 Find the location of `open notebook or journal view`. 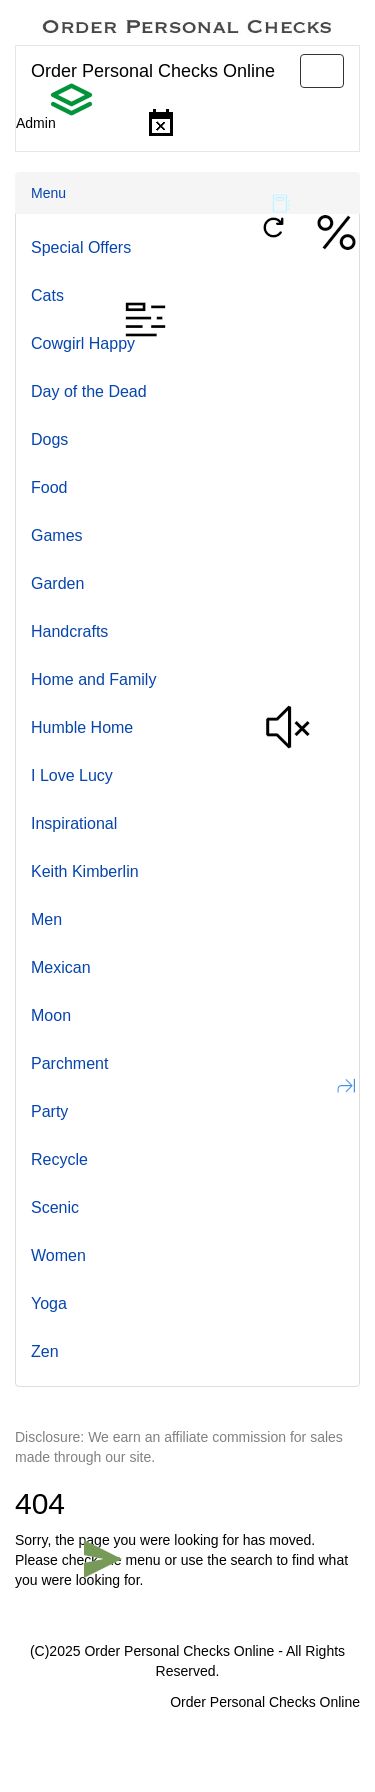

open notebook or journal view is located at coordinates (280, 203).